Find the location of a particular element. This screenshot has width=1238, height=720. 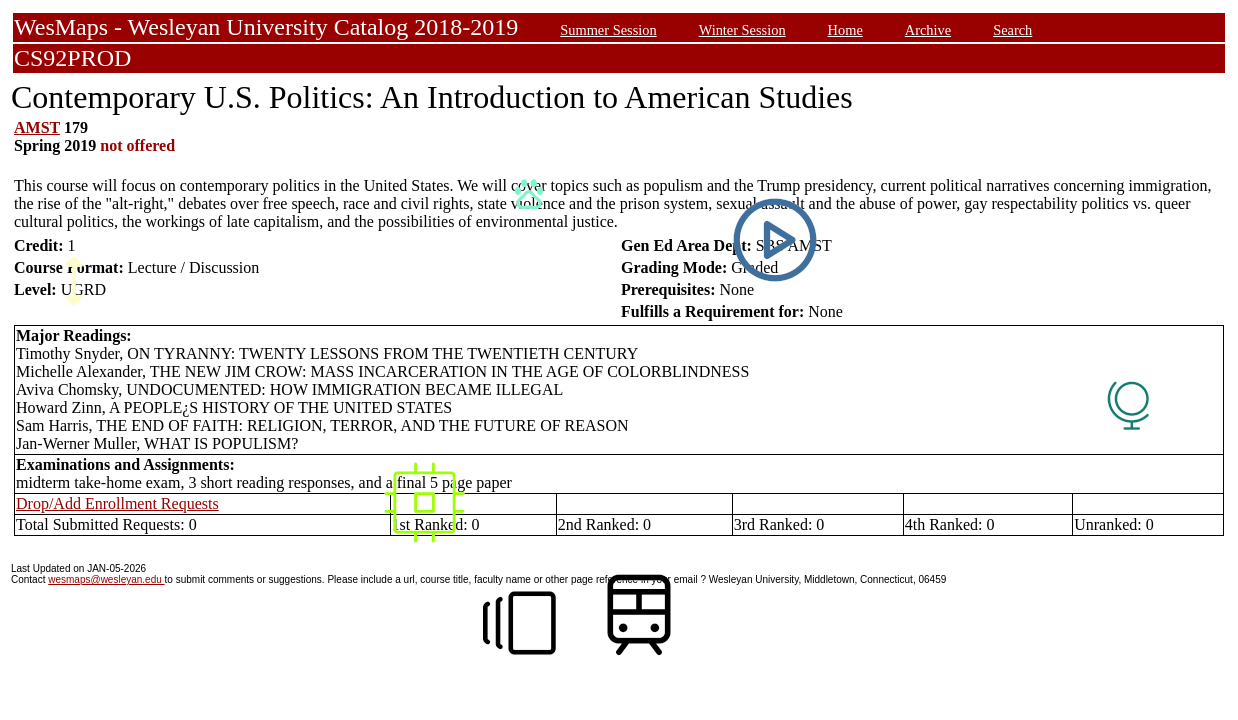

play media or video content is located at coordinates (775, 240).